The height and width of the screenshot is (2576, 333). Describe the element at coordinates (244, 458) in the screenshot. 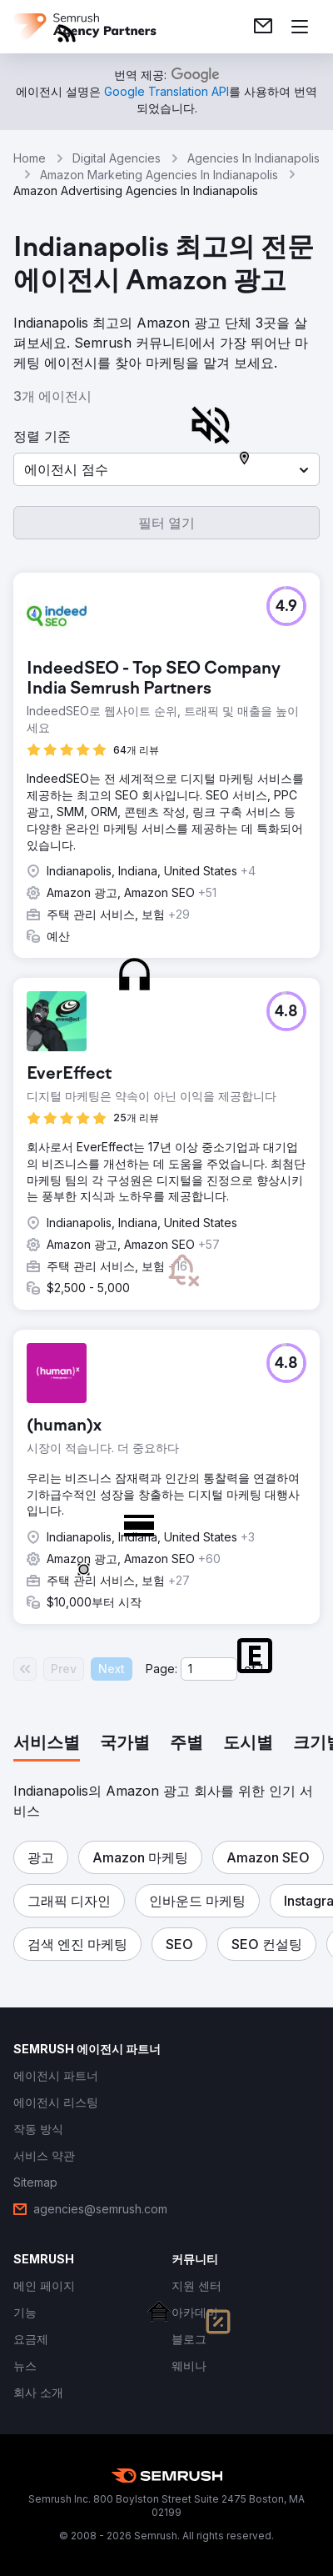

I see `view current location on map` at that location.